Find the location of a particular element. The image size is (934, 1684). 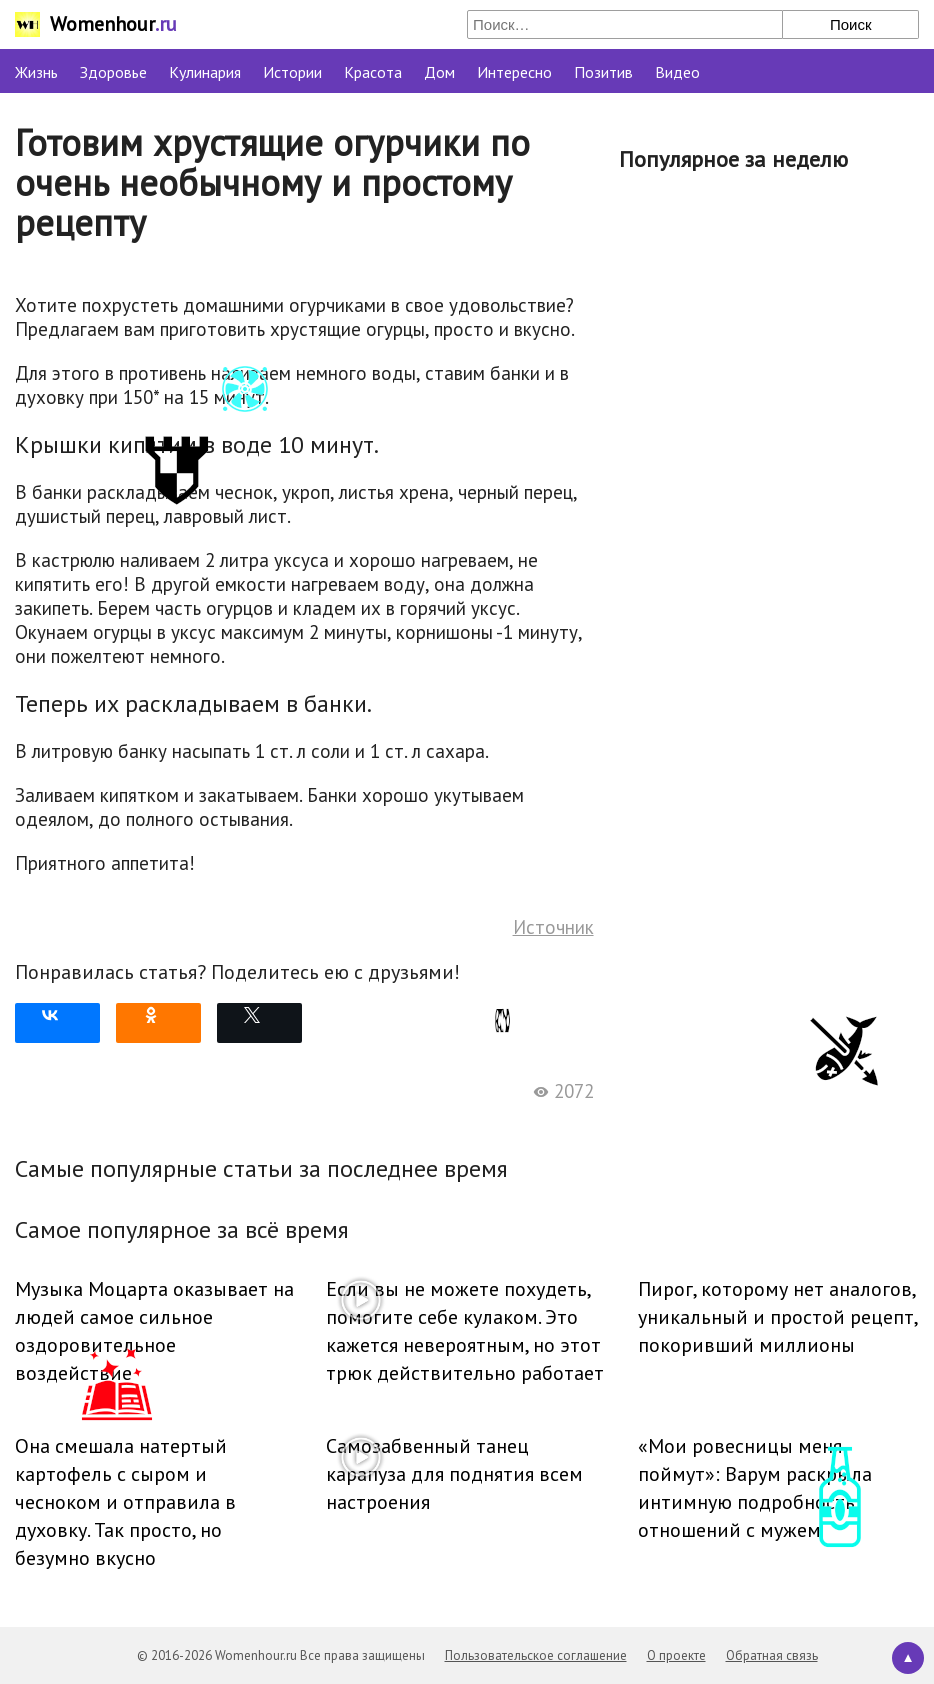

select mucous pillar creature or obstacle in game is located at coordinates (502, 1020).